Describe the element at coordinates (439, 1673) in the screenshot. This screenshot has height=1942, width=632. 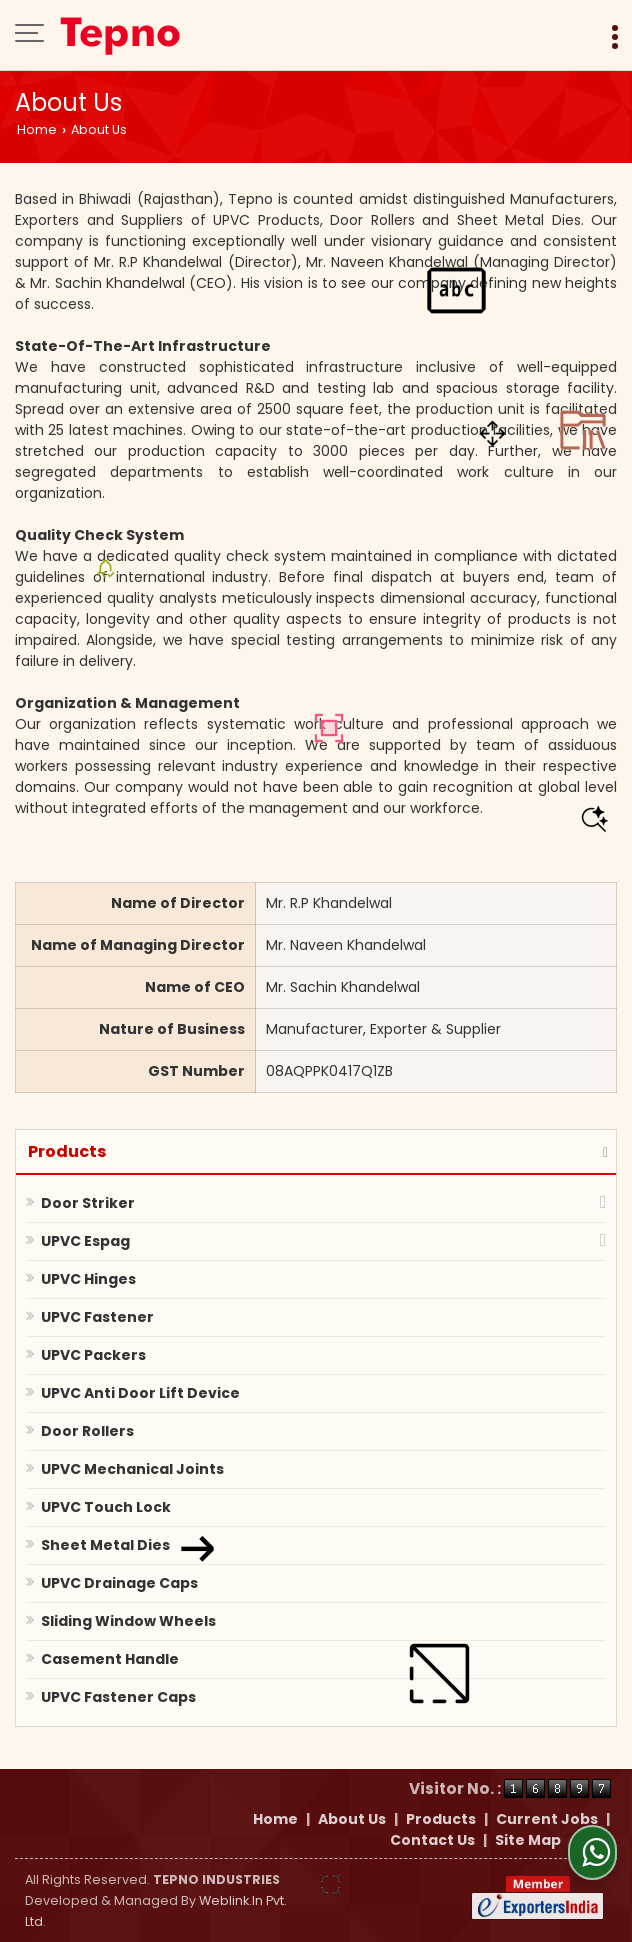
I see `invert current selection` at that location.